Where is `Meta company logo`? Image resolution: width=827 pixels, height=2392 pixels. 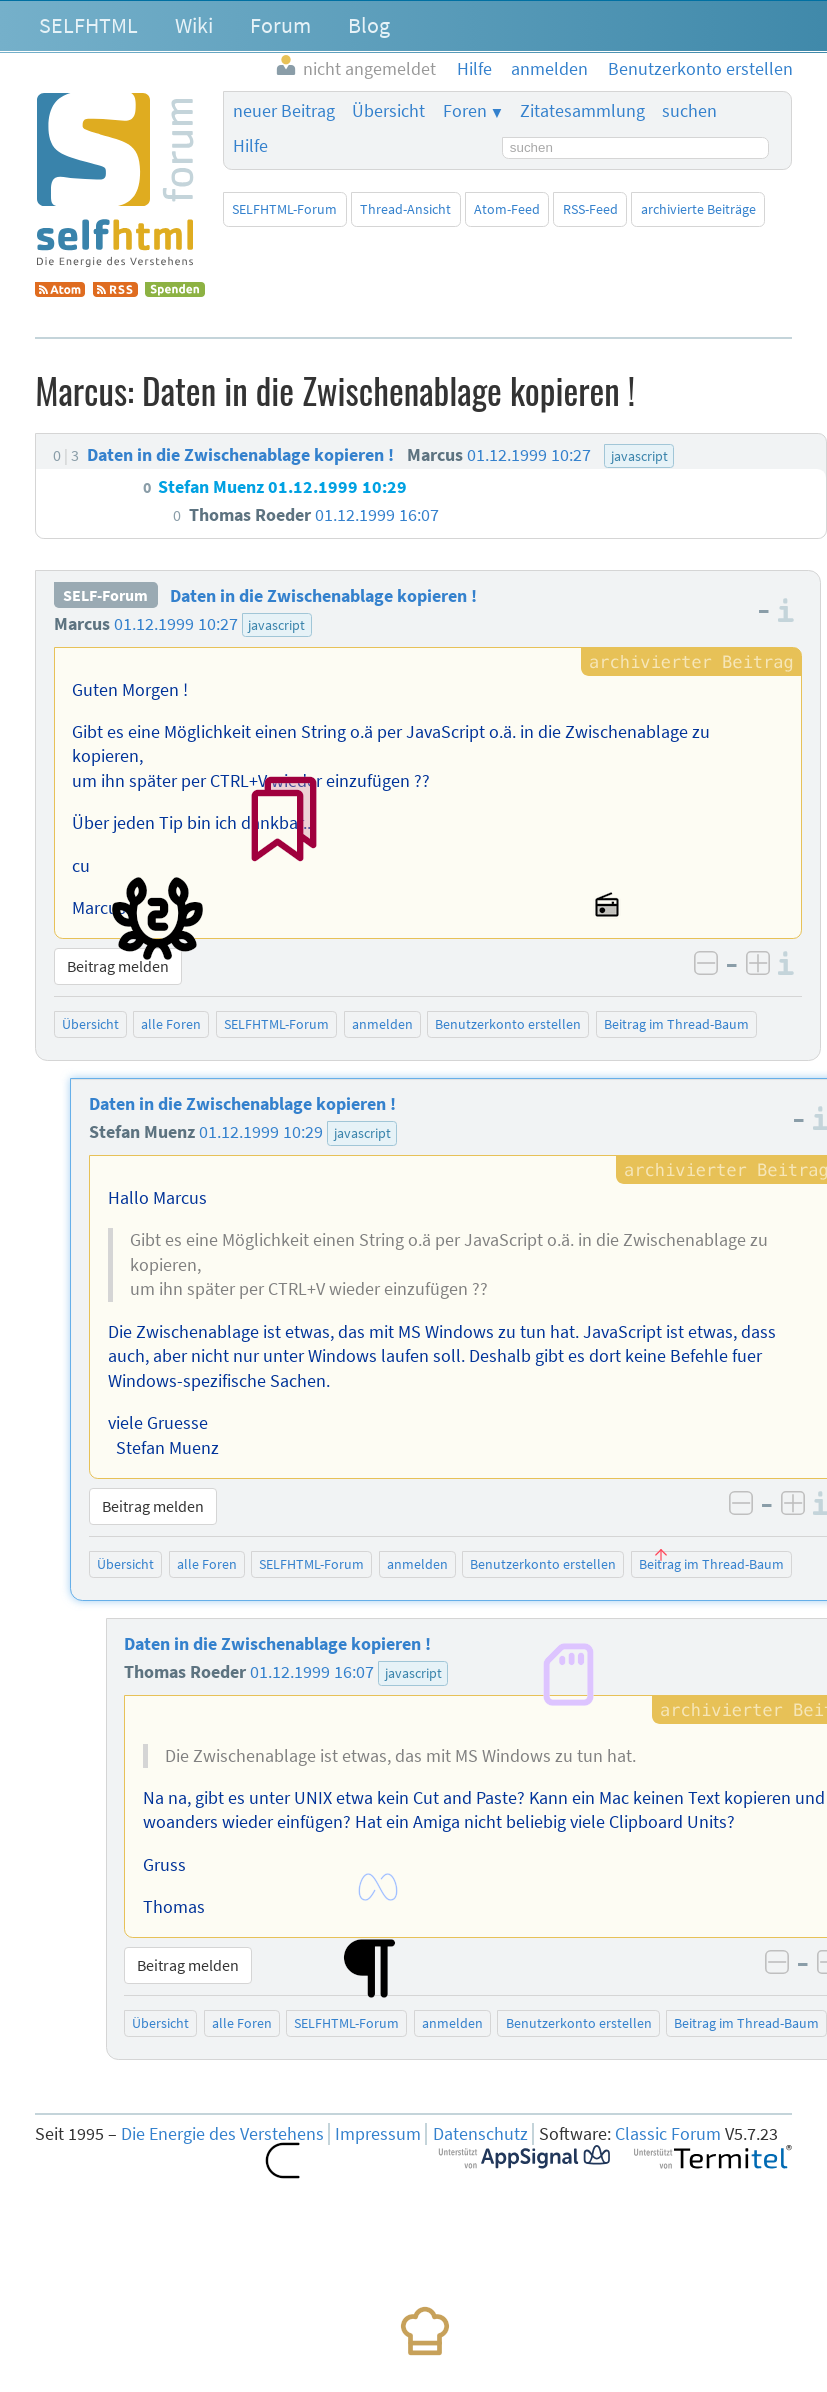 Meta company logo is located at coordinates (378, 1887).